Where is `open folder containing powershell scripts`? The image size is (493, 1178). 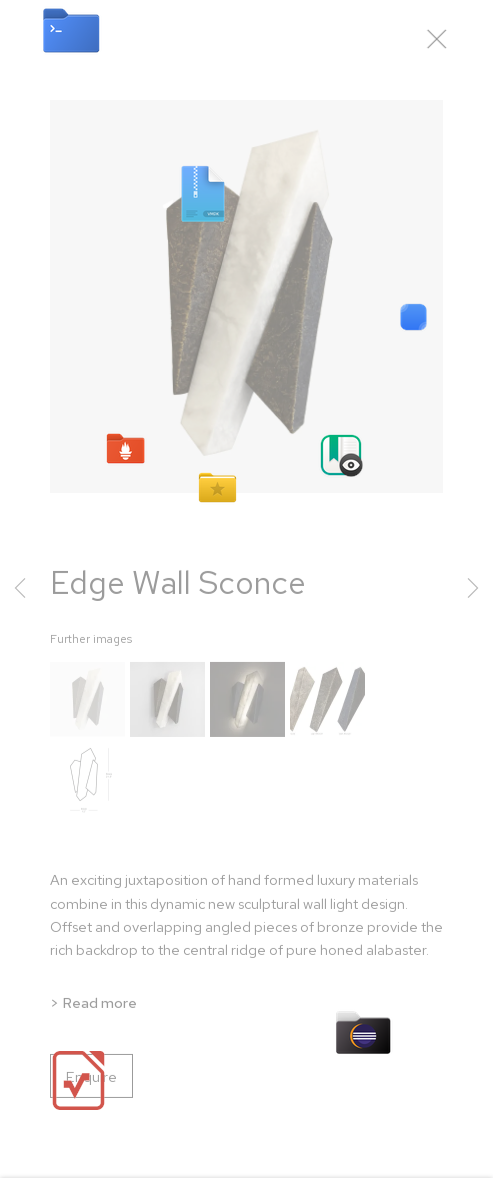
open folder containing powershell scripts is located at coordinates (71, 32).